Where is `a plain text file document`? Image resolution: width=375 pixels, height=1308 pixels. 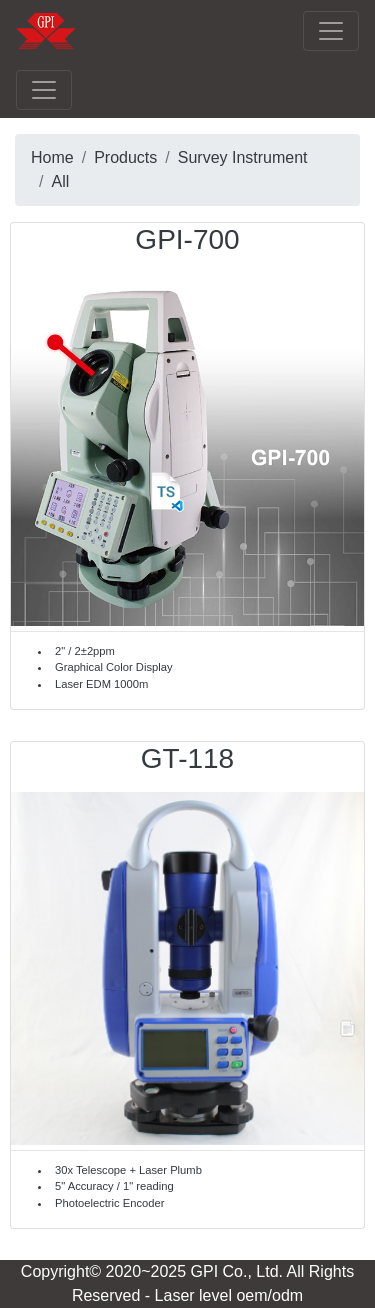 a plain text file document is located at coordinates (347, 1028).